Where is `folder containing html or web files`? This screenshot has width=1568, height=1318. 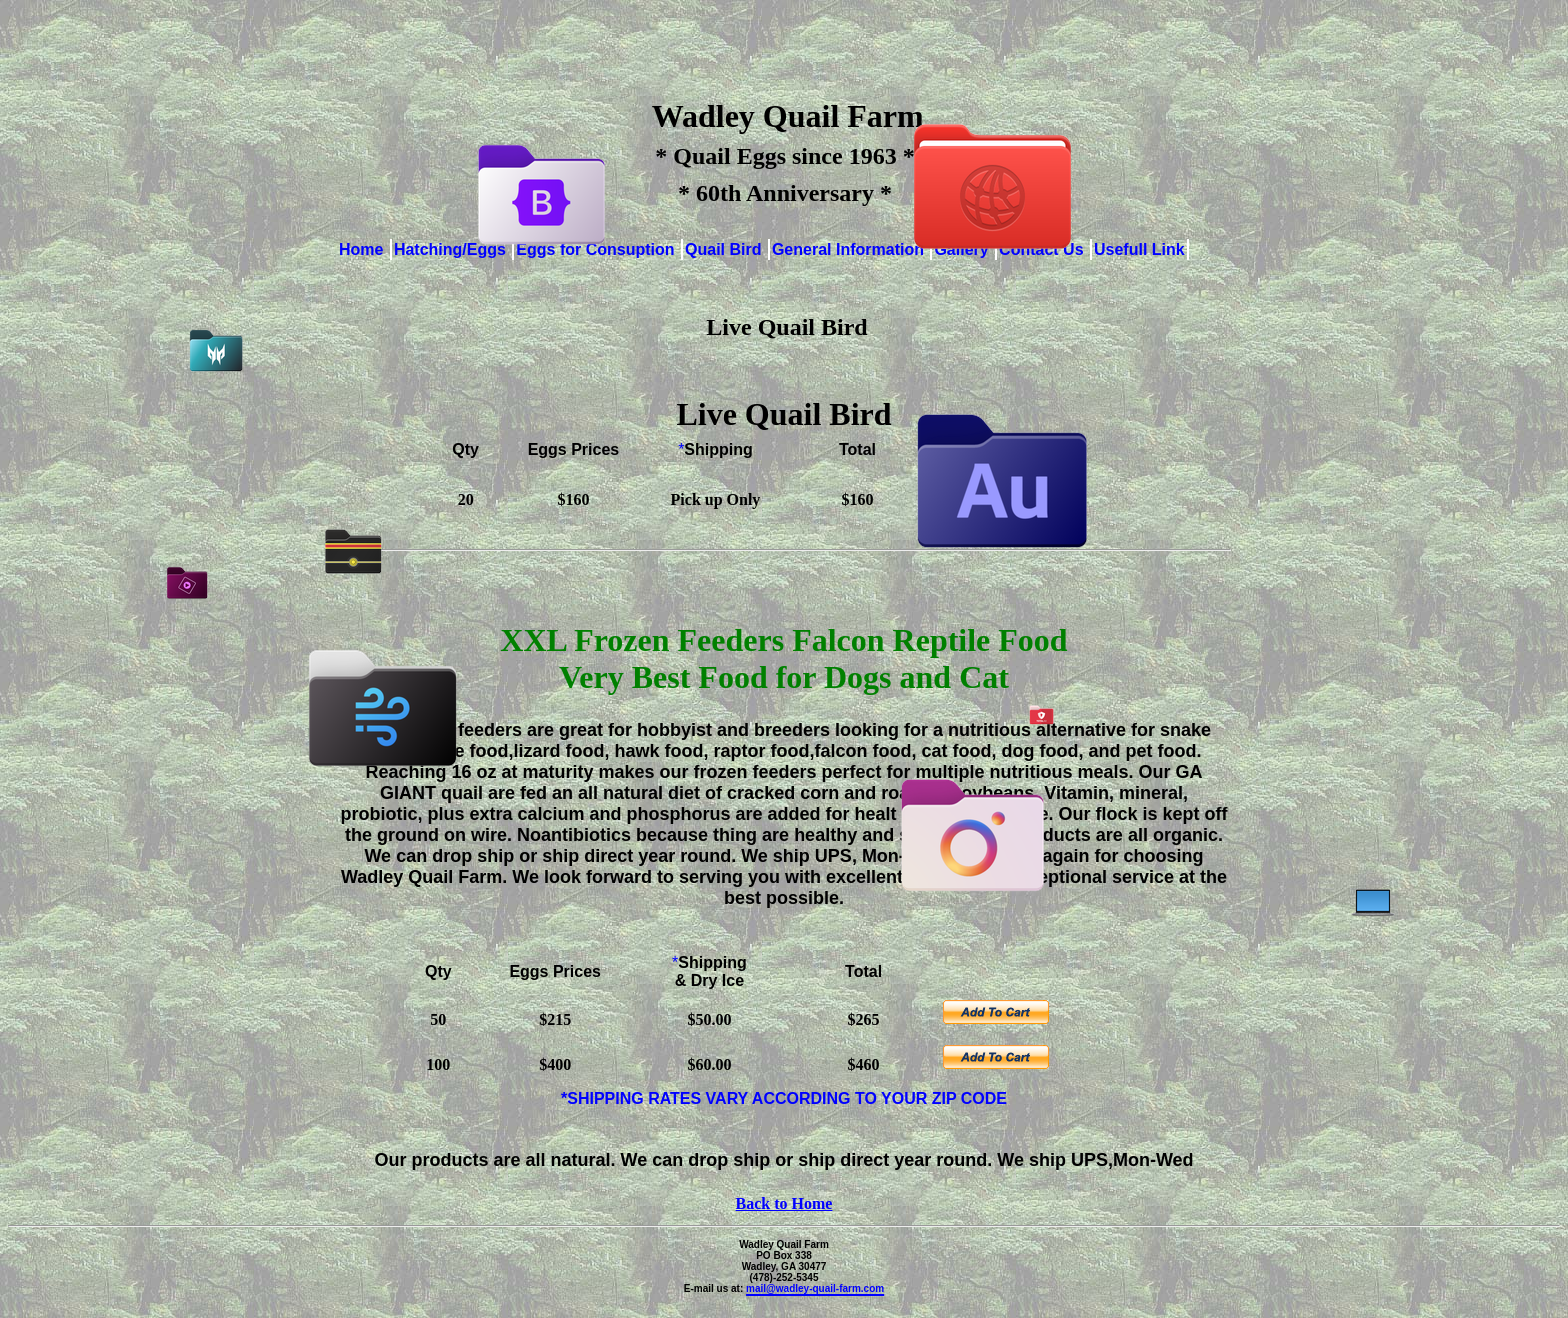
folder containing html or web files is located at coordinates (992, 186).